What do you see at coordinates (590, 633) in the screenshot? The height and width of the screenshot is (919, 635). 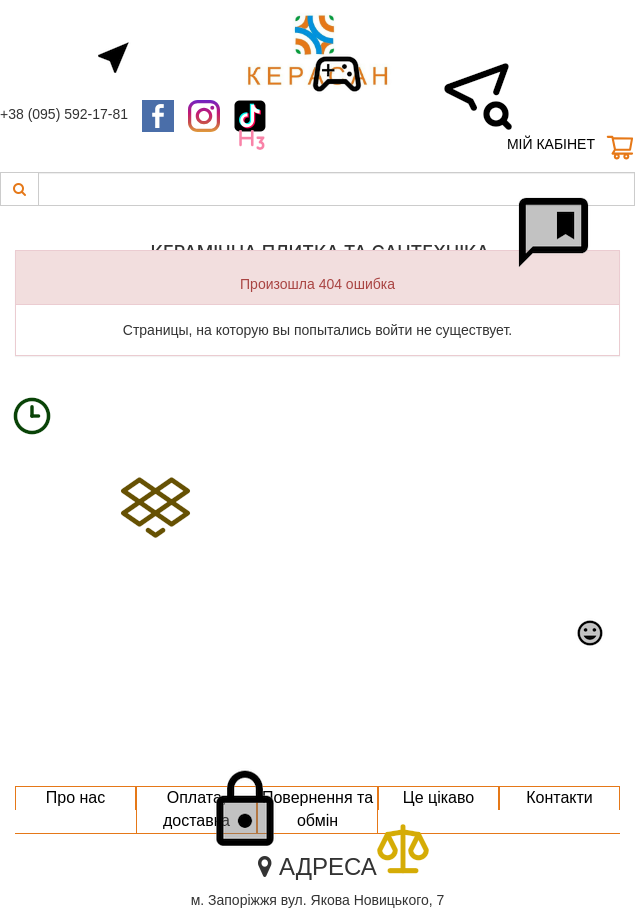 I see `tag people in a photo` at bounding box center [590, 633].